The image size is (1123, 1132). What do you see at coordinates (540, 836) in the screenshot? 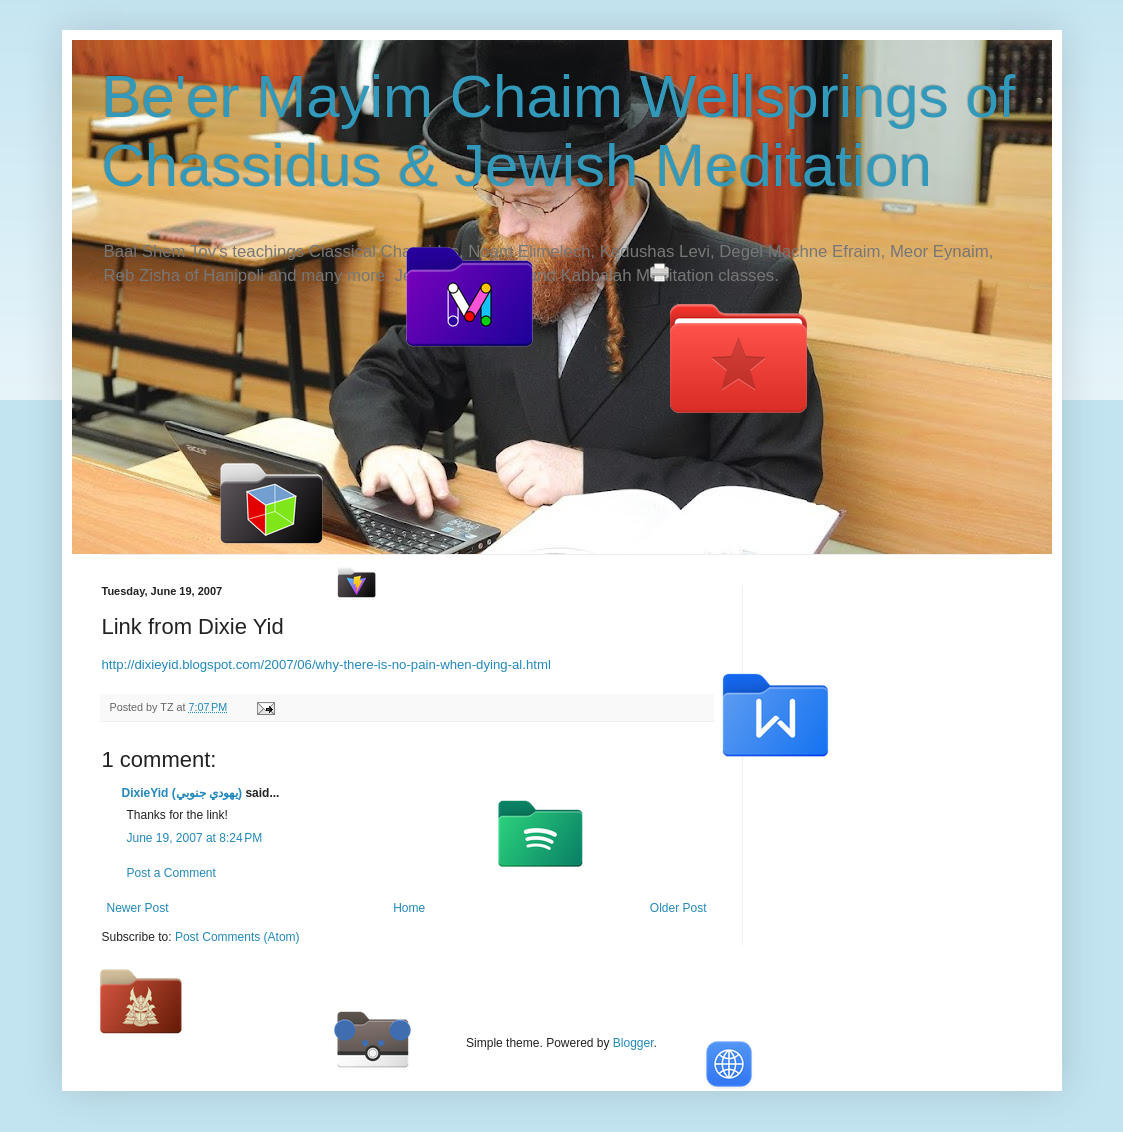
I see `open folder containing Spotify downloads` at bounding box center [540, 836].